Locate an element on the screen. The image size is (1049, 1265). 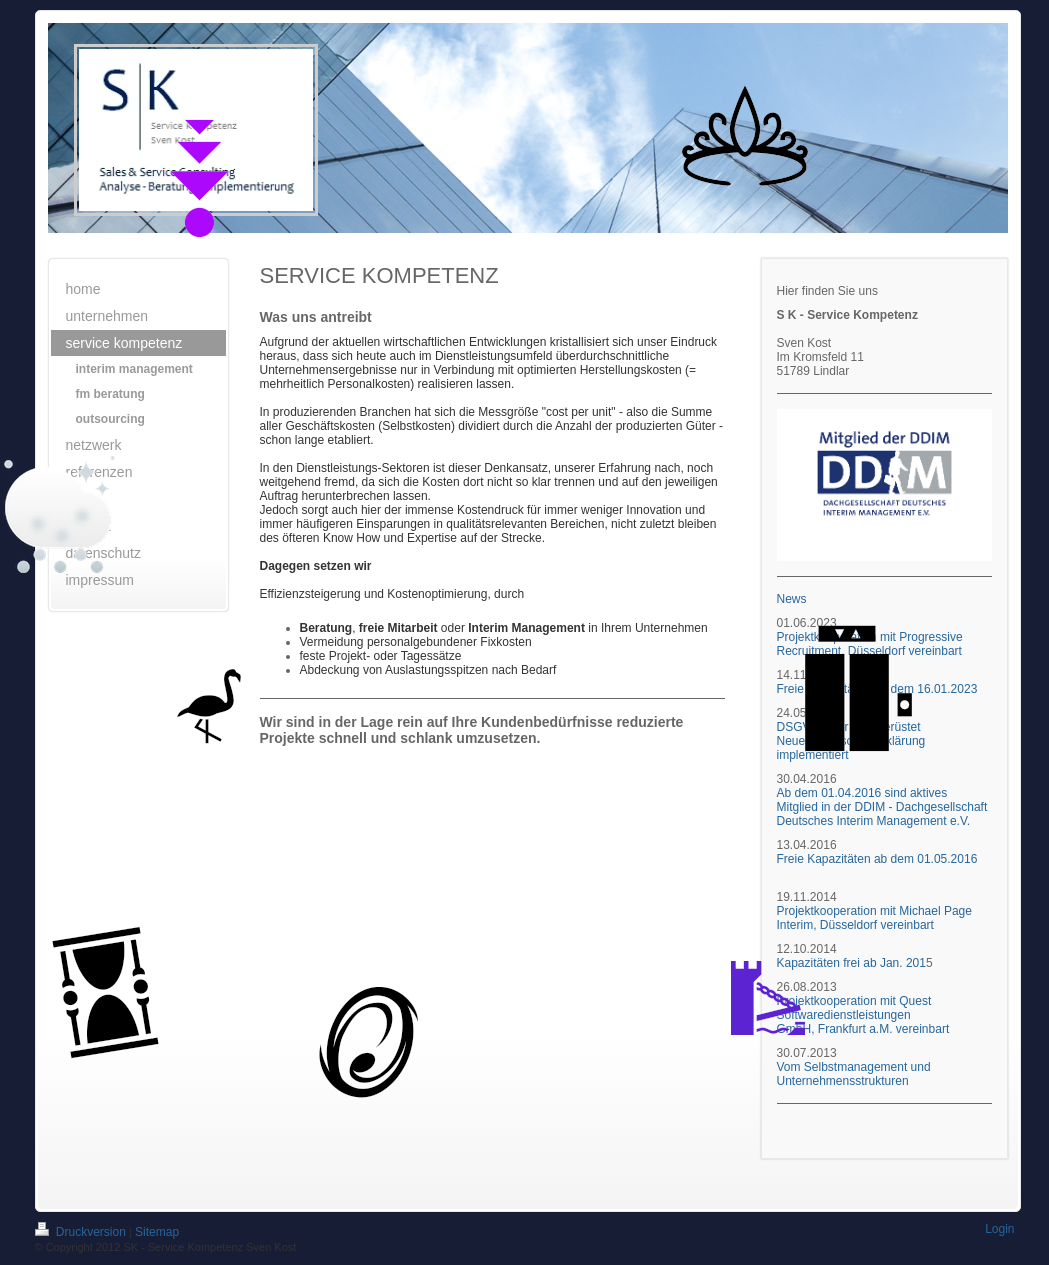
access elevator or floor navigation is located at coordinates (847, 687).